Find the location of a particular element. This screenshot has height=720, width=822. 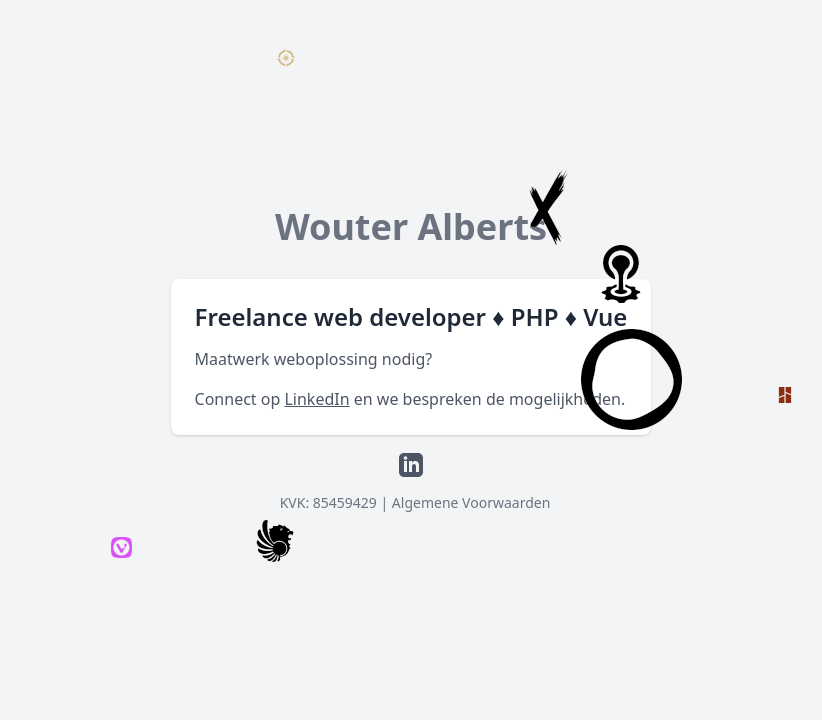

open the Bambu Lab app or dashboard is located at coordinates (785, 395).